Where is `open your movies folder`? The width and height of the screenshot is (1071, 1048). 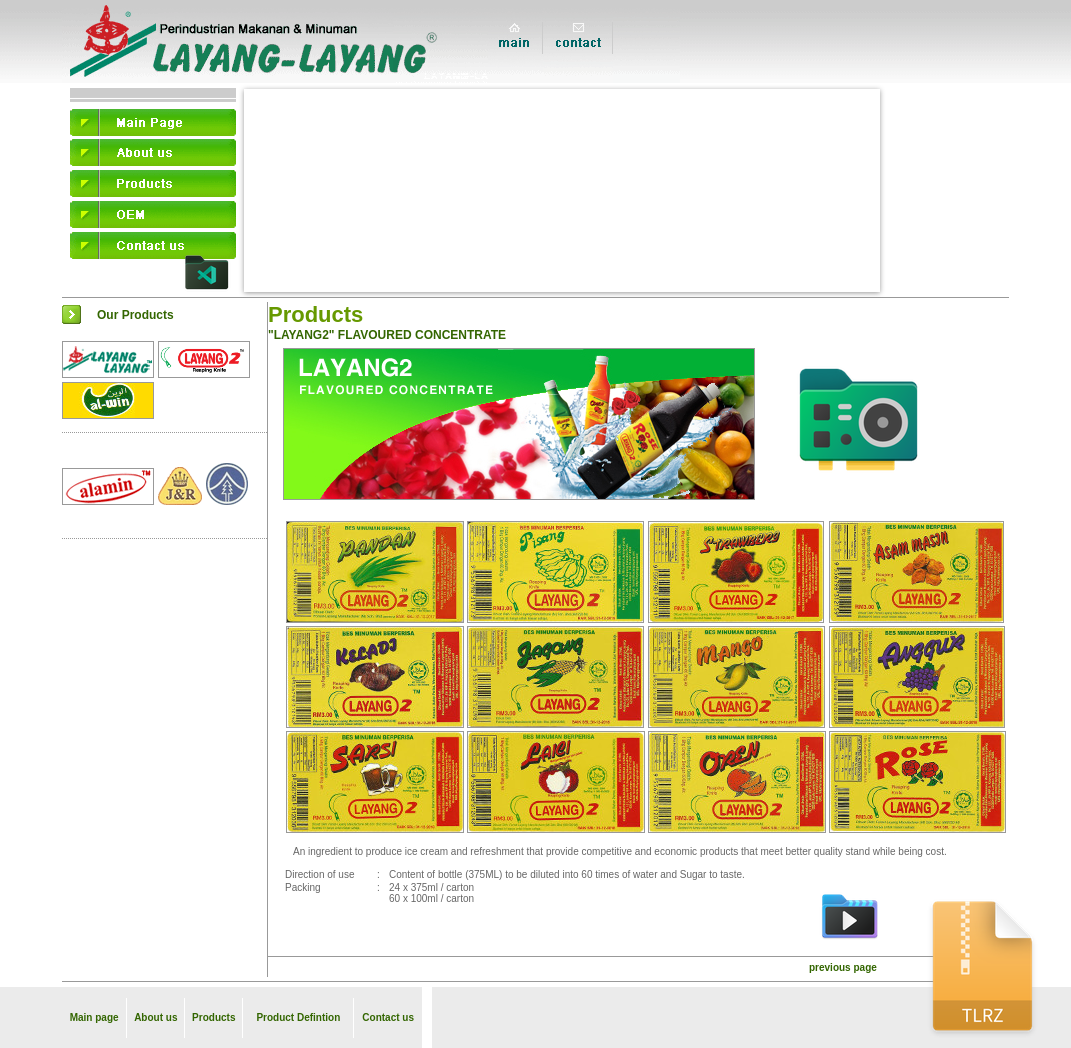
open your movies folder is located at coordinates (849, 917).